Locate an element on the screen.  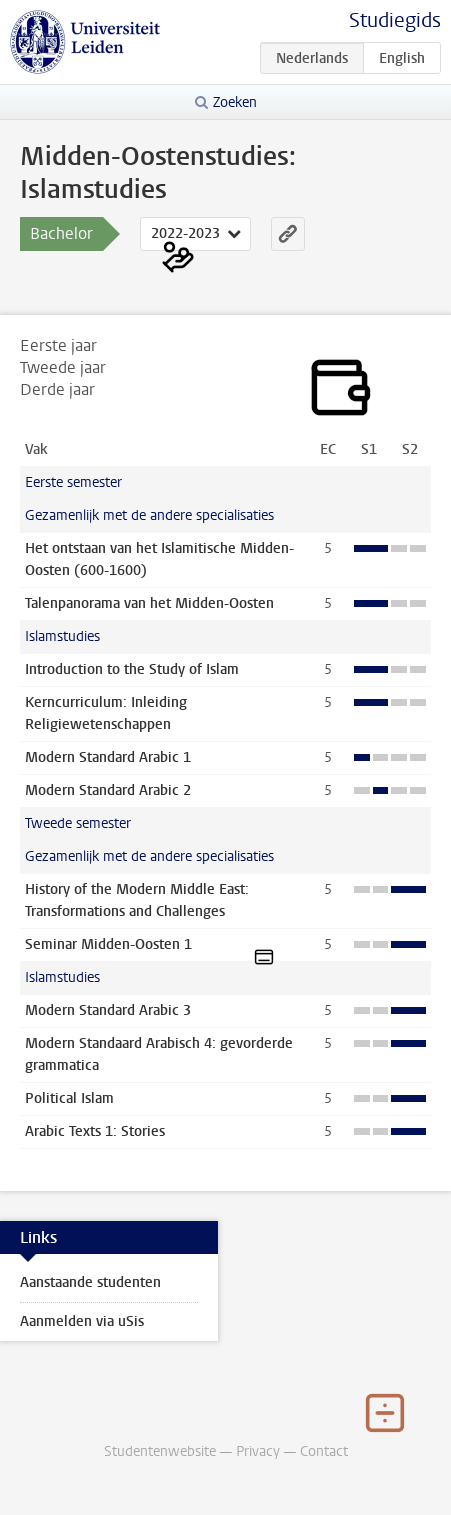
make a payment or donation is located at coordinates (178, 257).